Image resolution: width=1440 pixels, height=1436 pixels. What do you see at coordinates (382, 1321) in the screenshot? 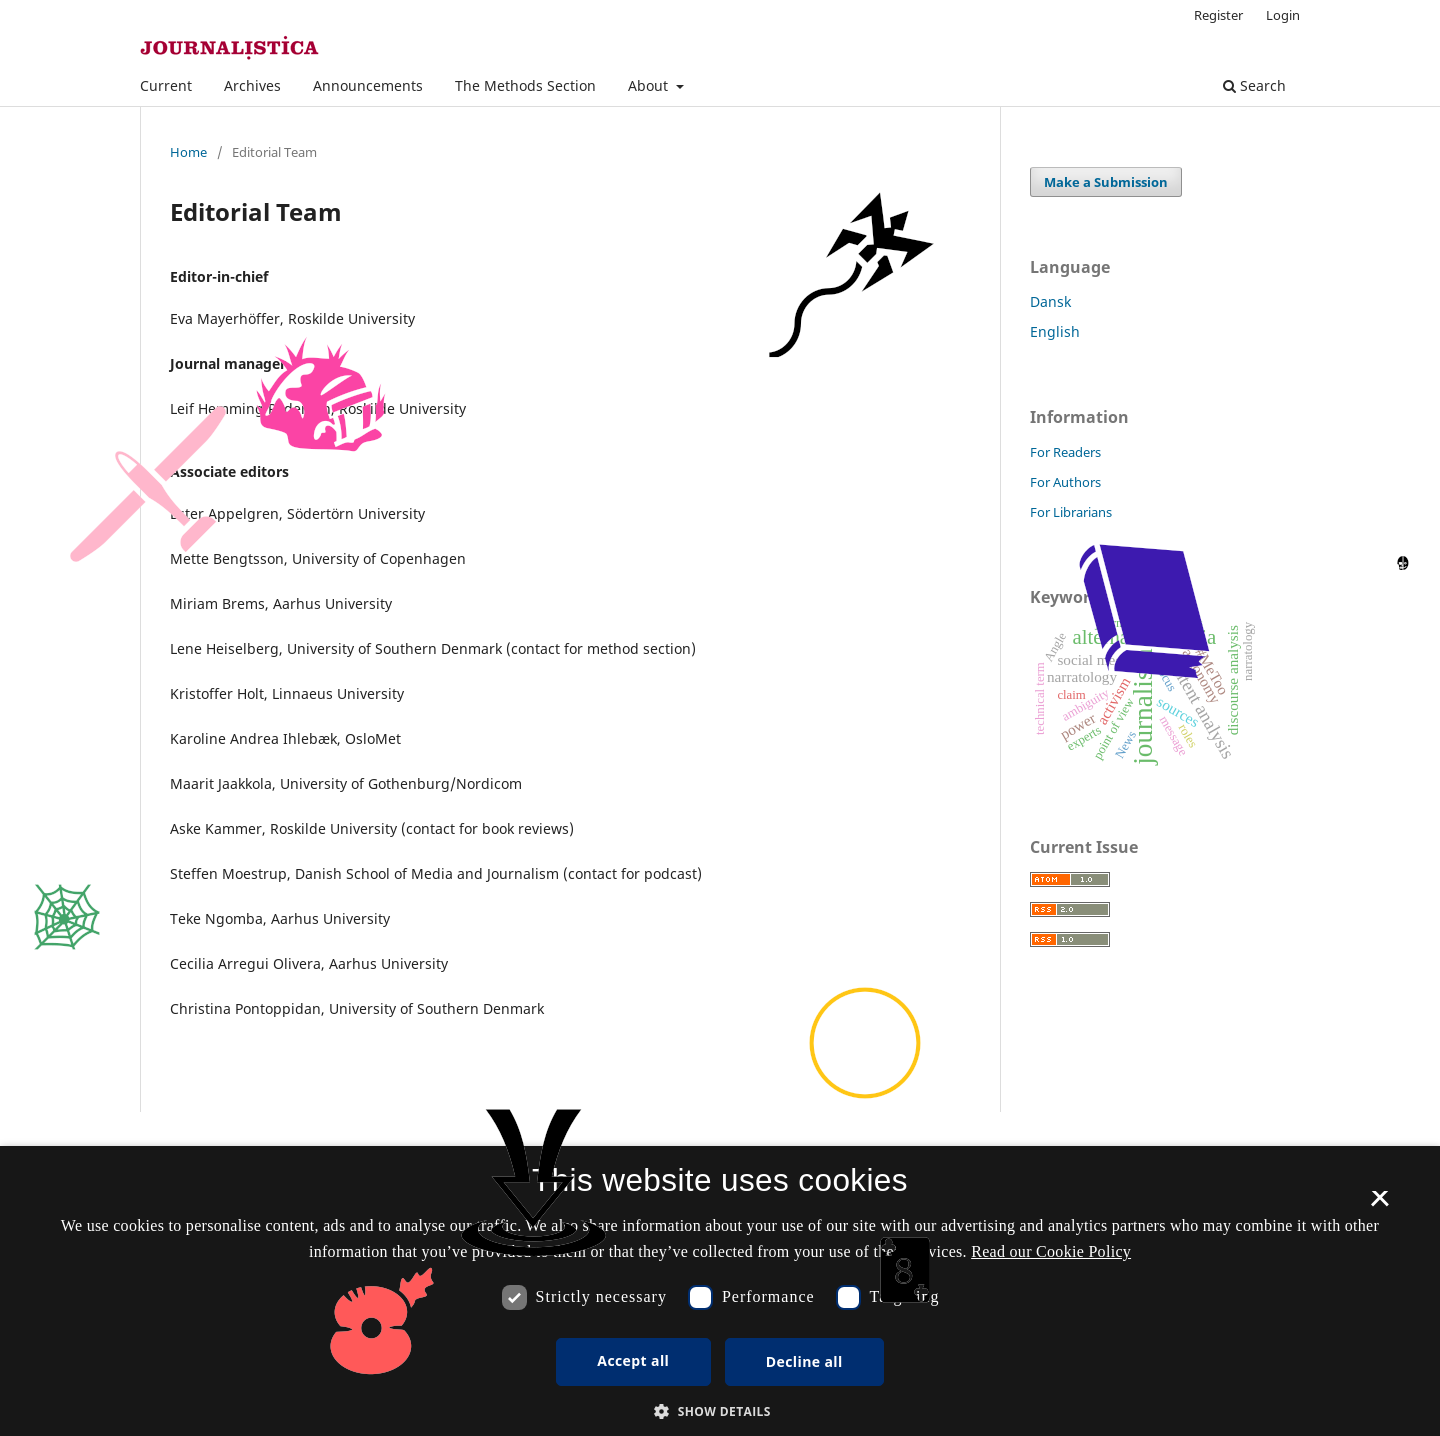
I see `poppy flower icon for remembrance or memorial features` at bounding box center [382, 1321].